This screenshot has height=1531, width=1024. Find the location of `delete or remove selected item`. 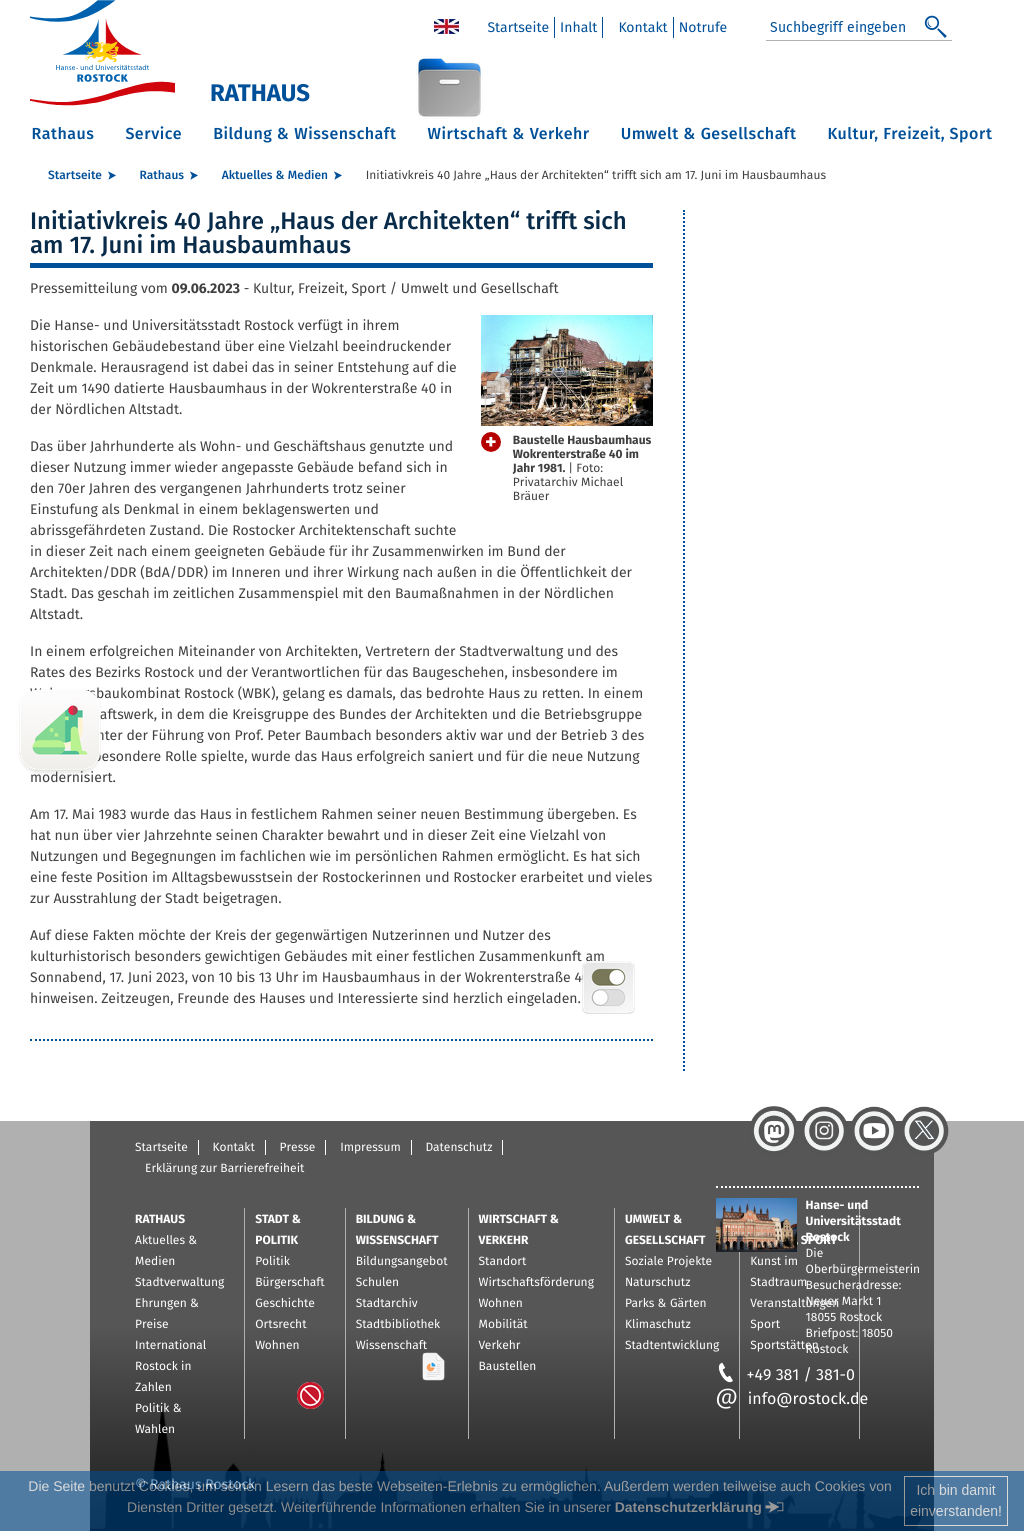

delete or remove selected item is located at coordinates (310, 1395).